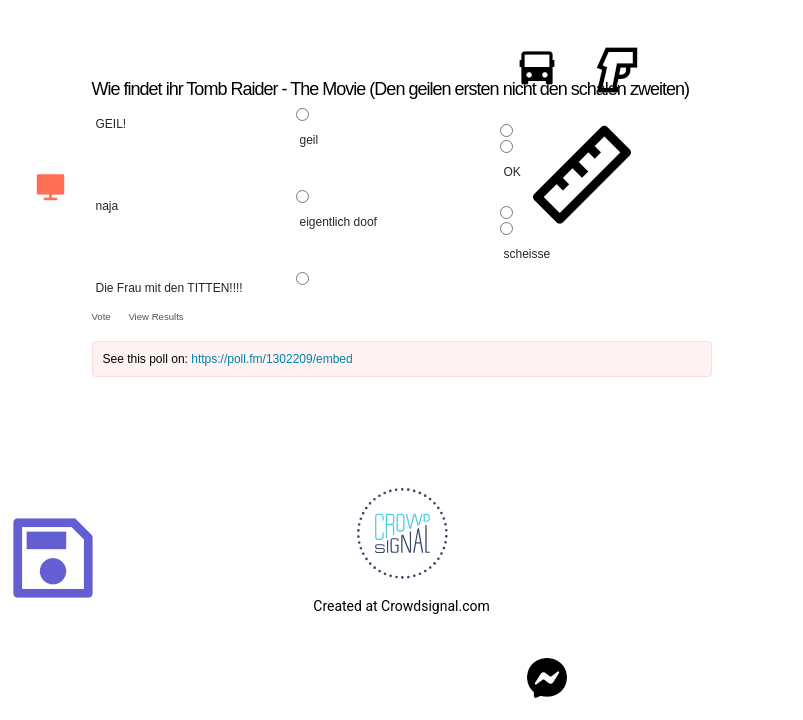  What do you see at coordinates (53, 558) in the screenshot?
I see `save file or document` at bounding box center [53, 558].